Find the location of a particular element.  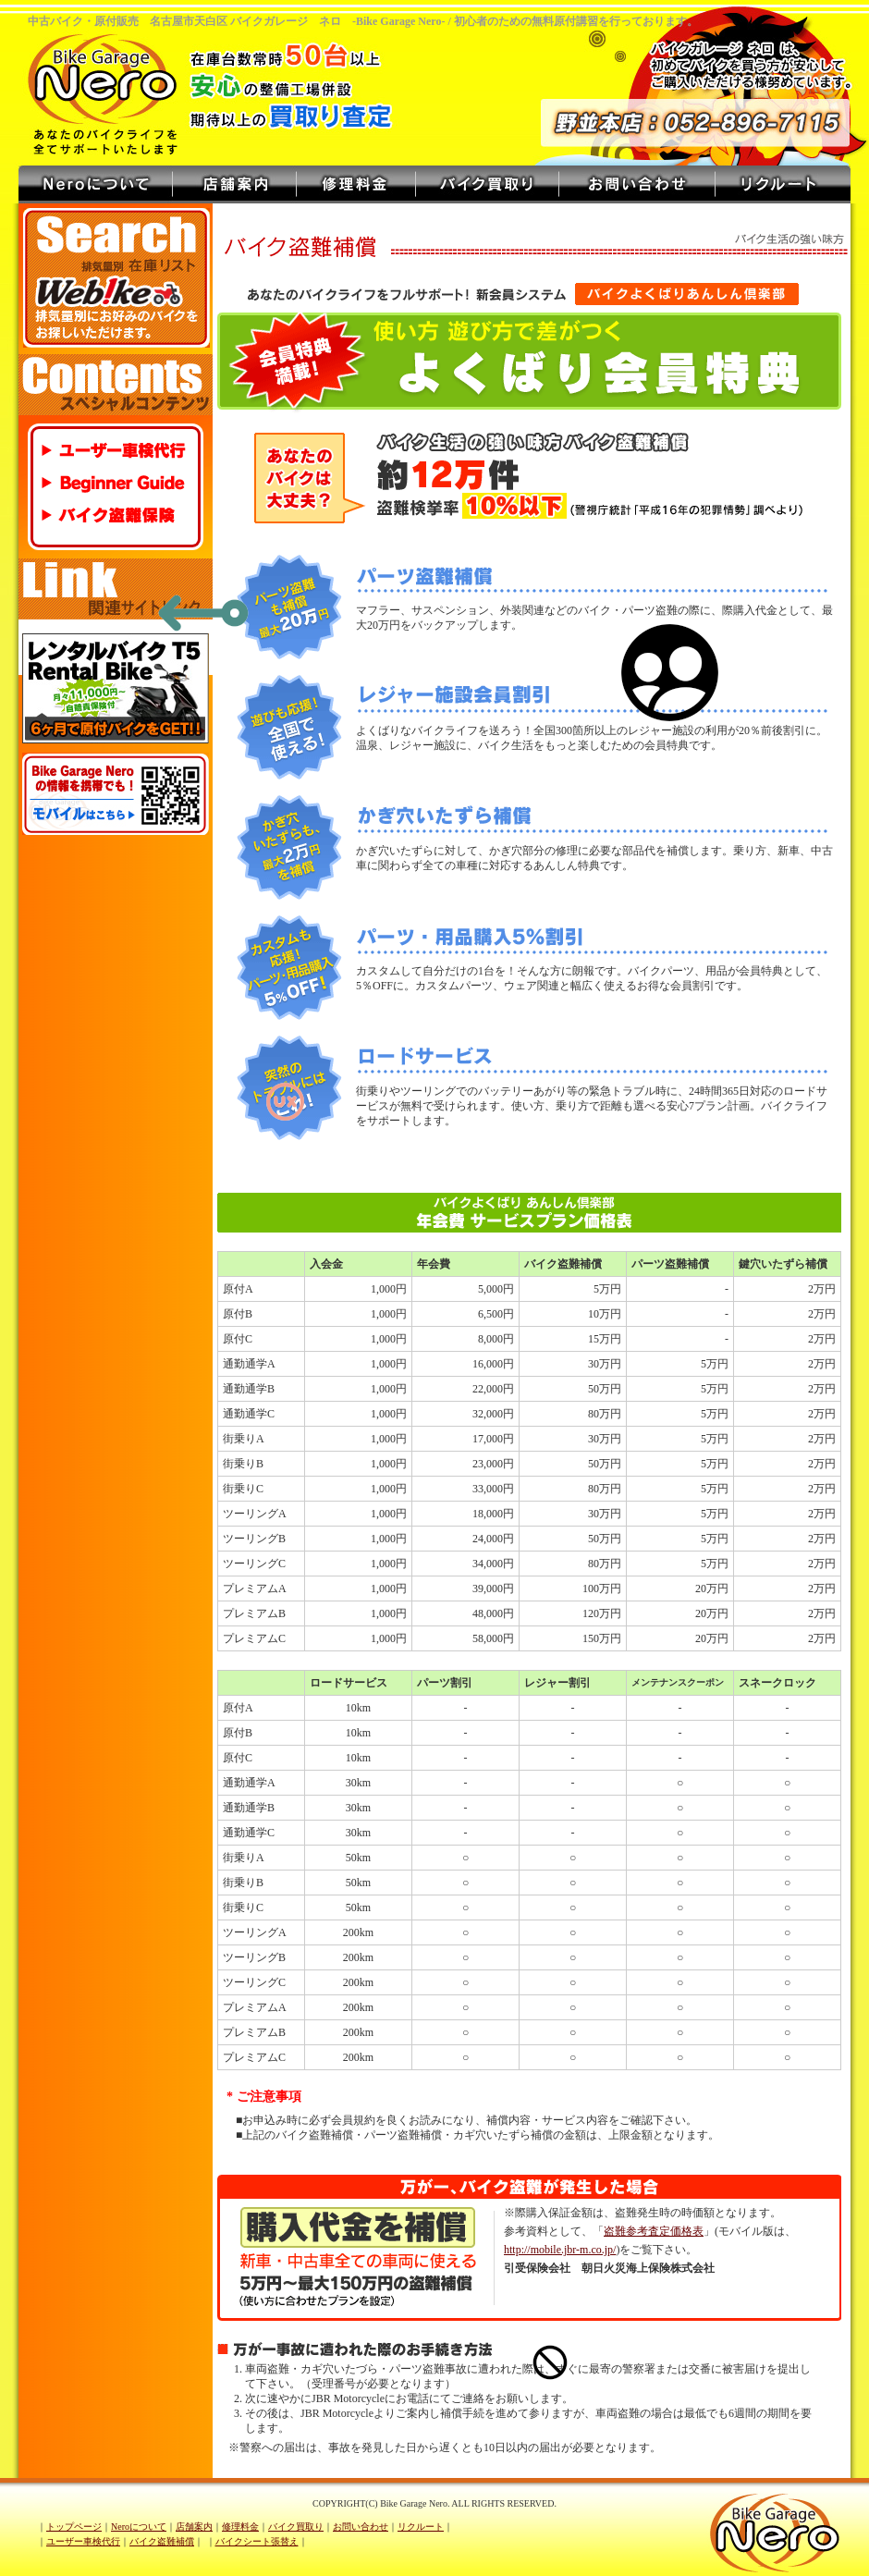

access user experience design tools is located at coordinates (285, 1101).